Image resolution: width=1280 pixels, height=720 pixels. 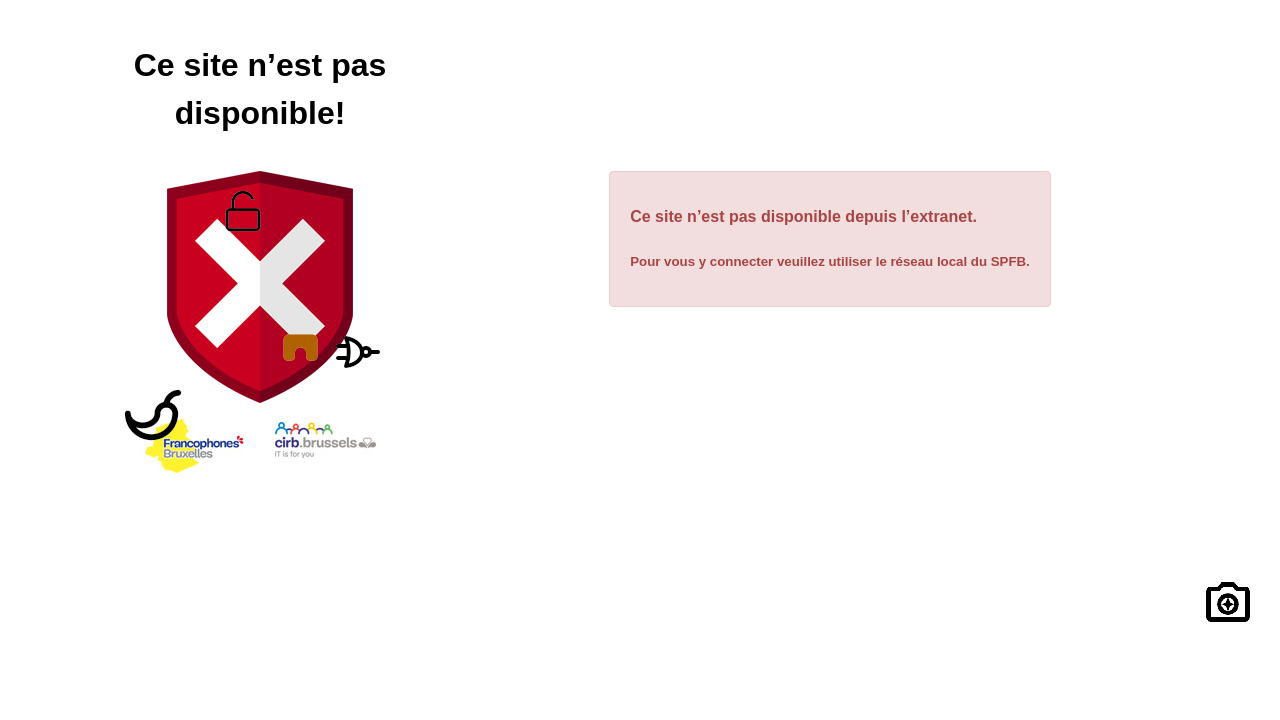 I want to click on view bridge or infrastructure information, so click(x=300, y=345).